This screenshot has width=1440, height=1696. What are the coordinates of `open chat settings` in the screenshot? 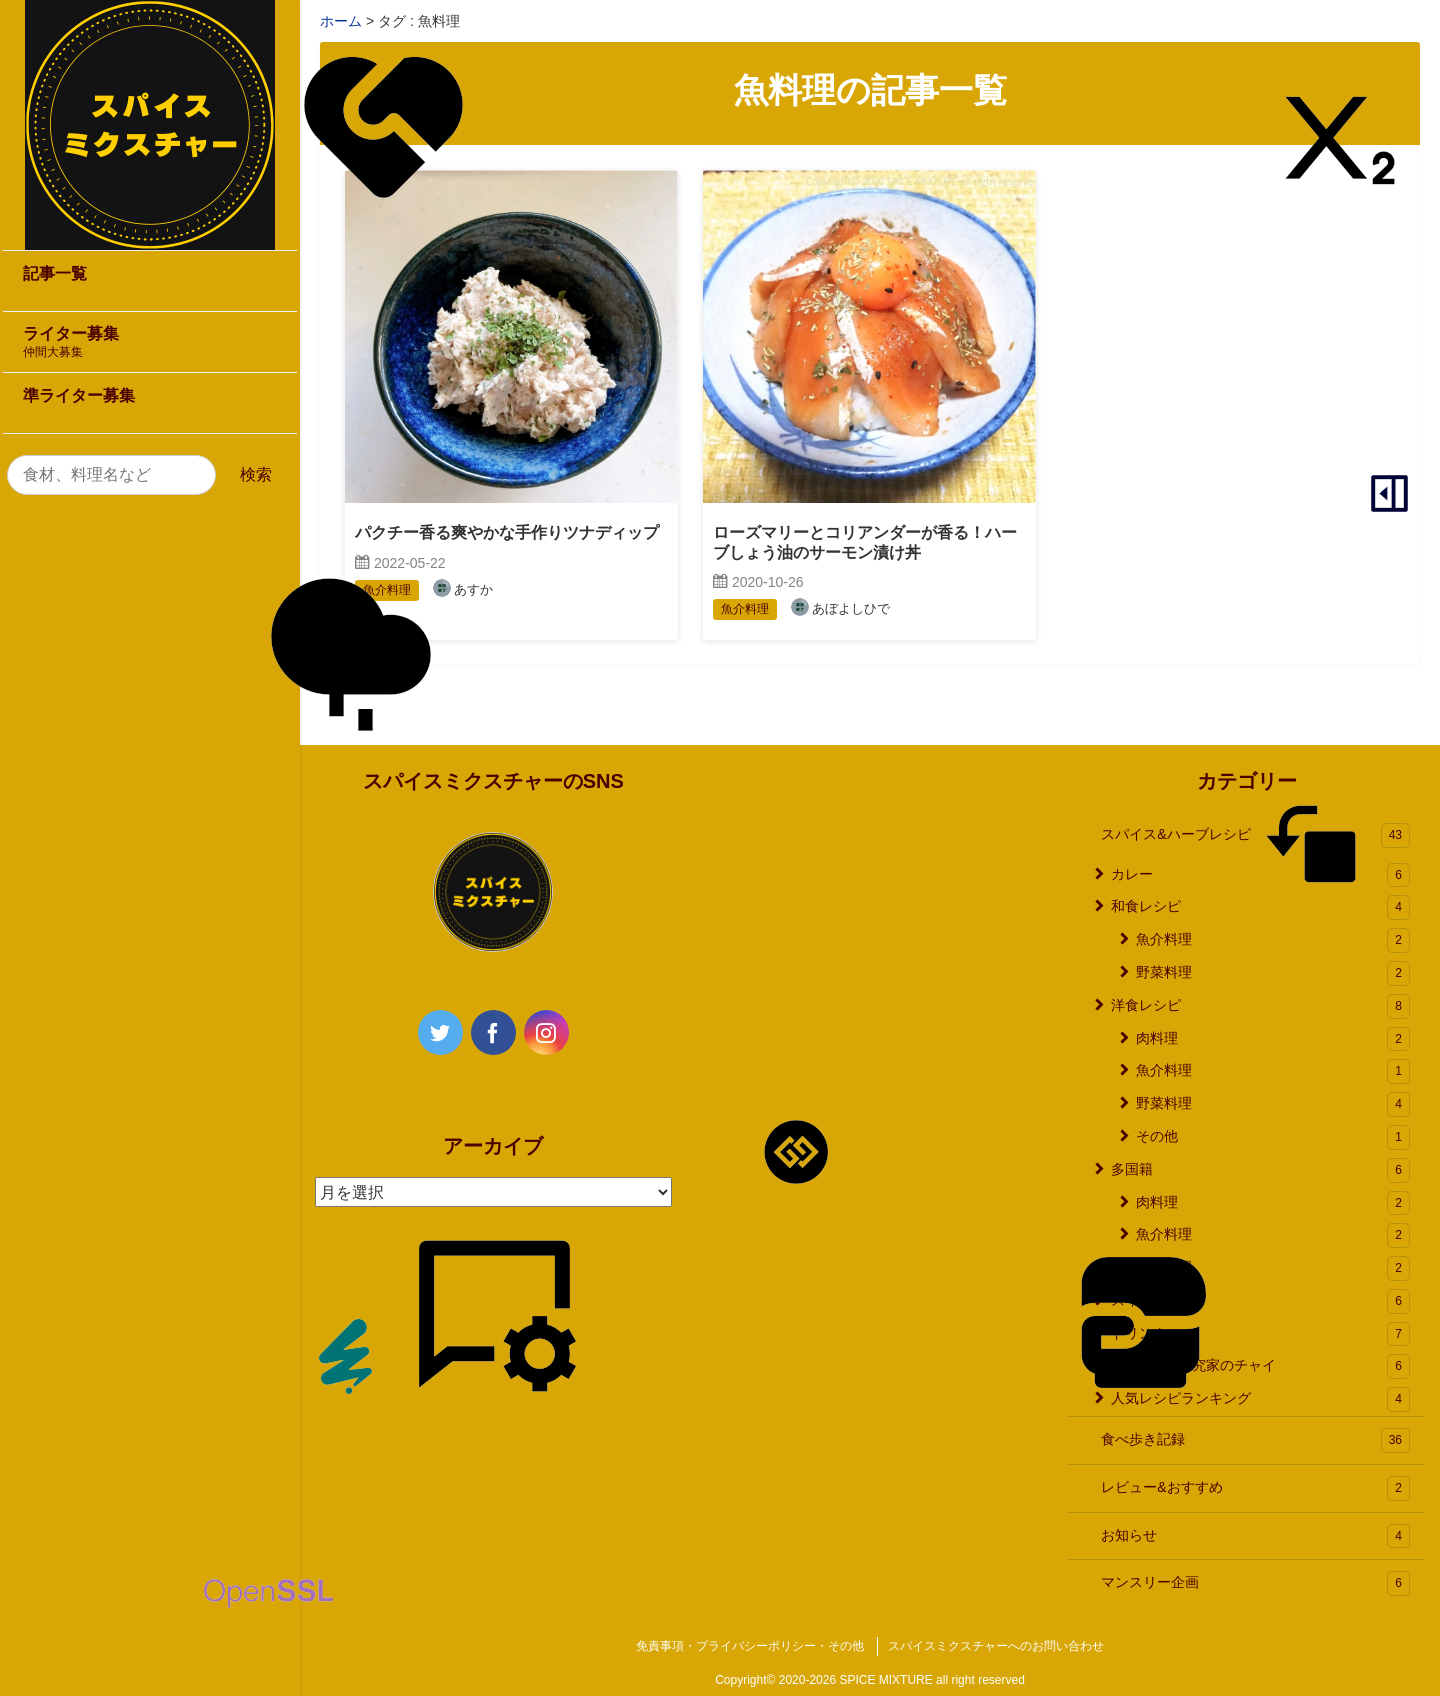 It's located at (494, 1308).